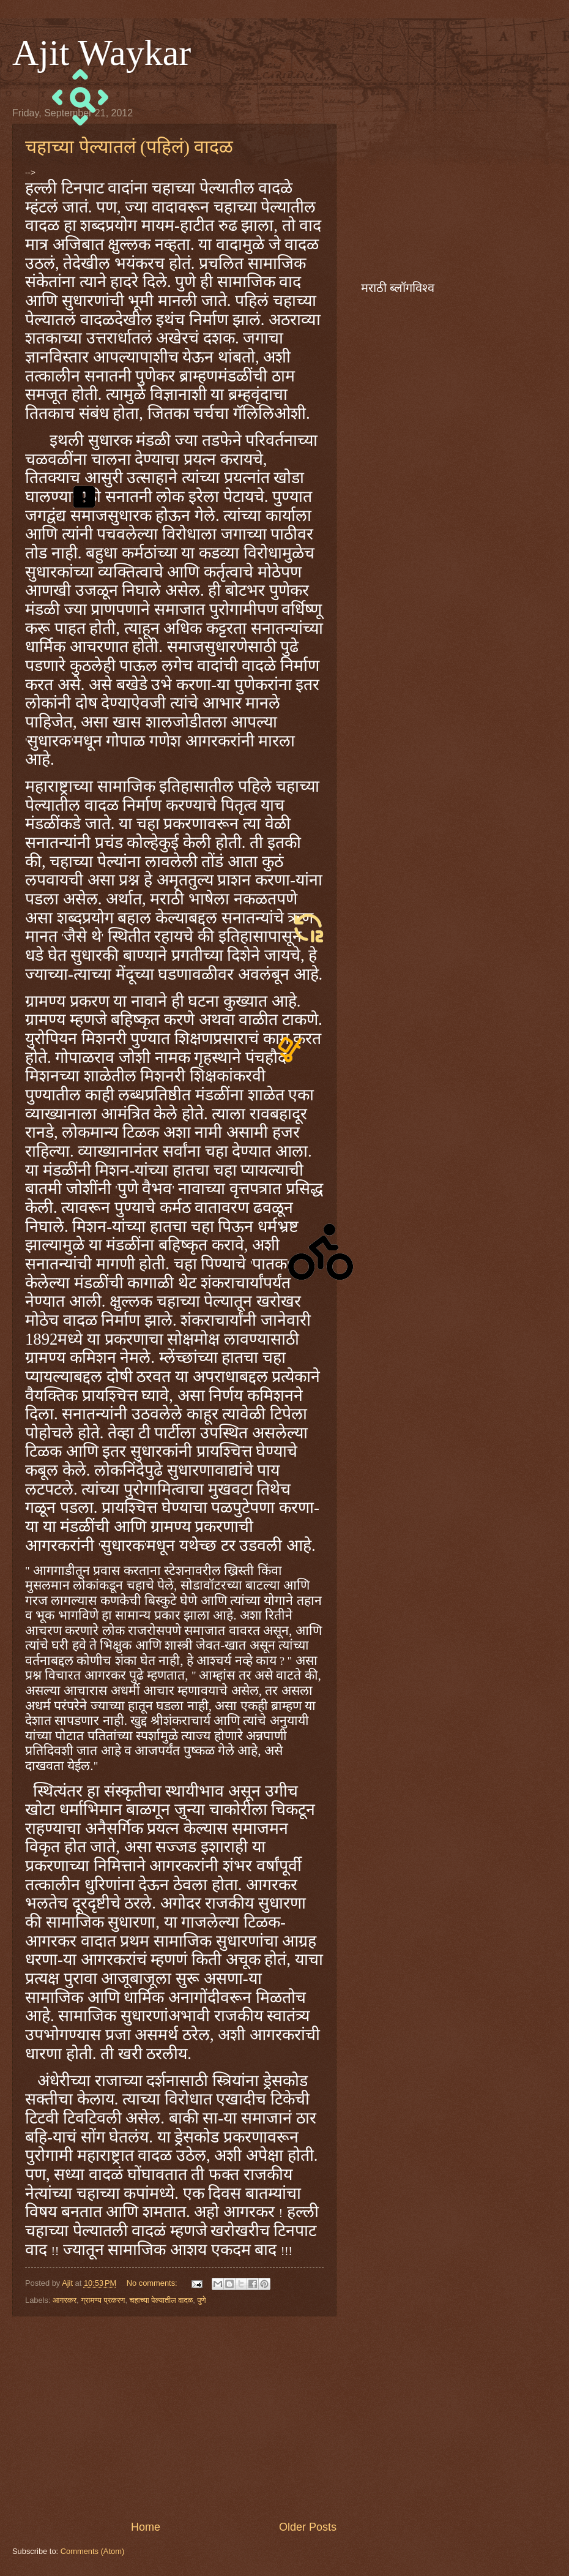 This screenshot has width=569, height=2576. Describe the element at coordinates (308, 927) in the screenshot. I see `switch to 12-hour time format` at that location.